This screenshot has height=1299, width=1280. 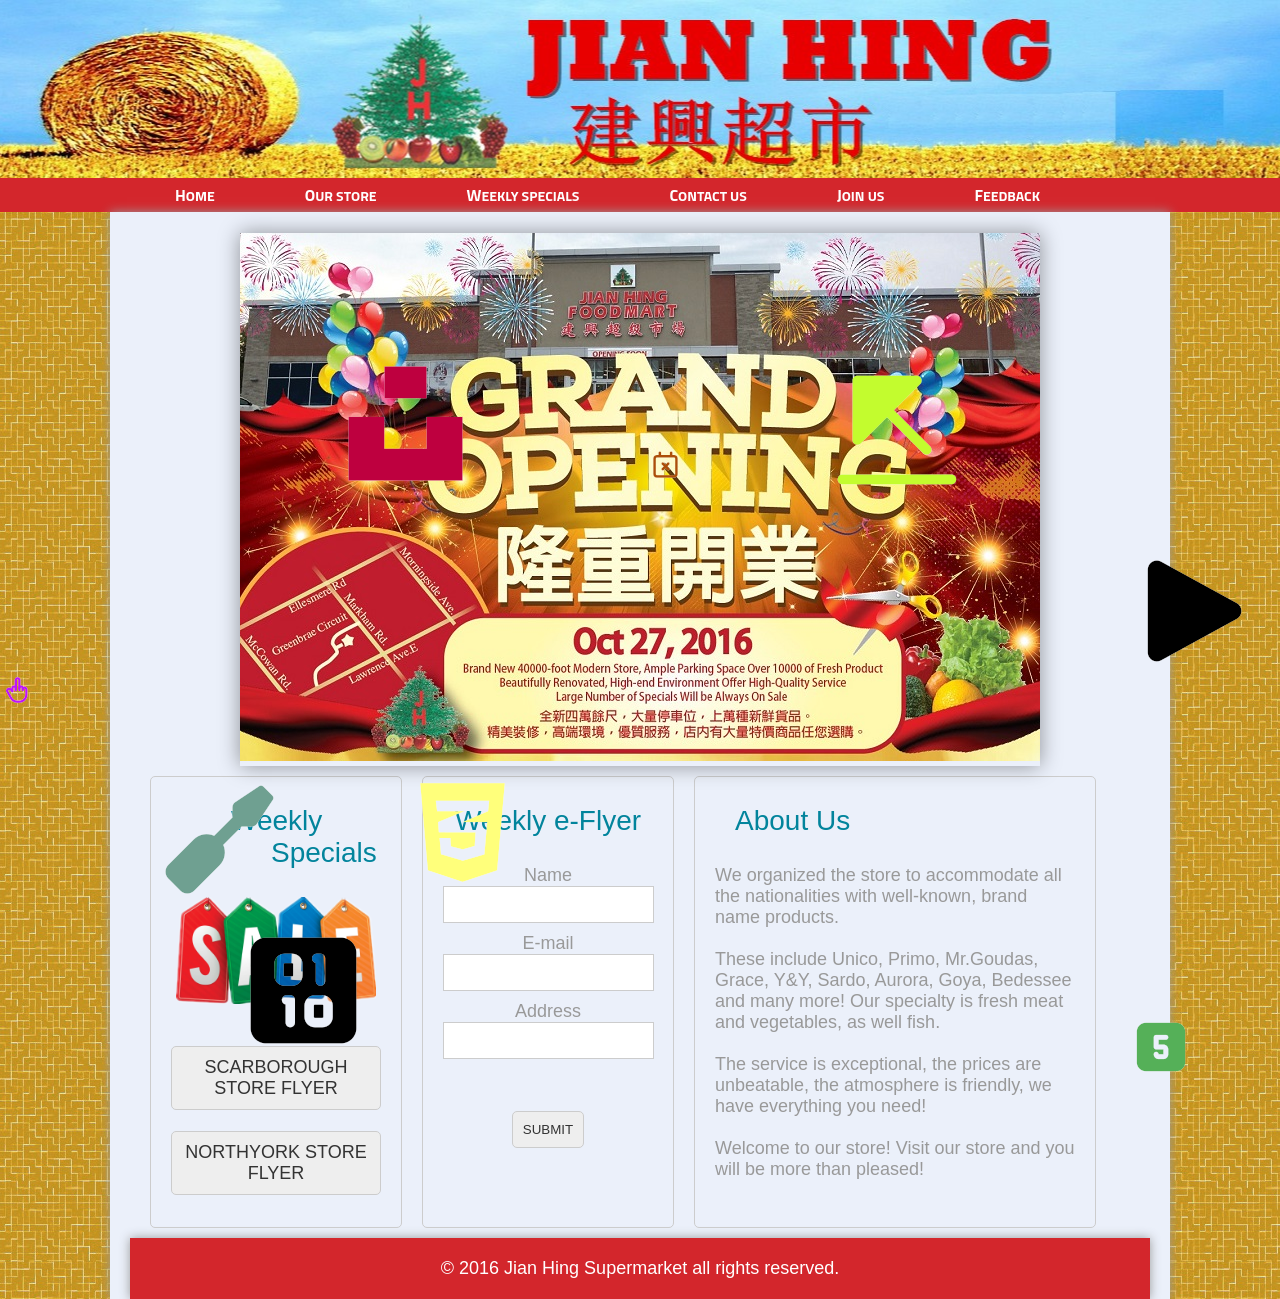 What do you see at coordinates (1191, 611) in the screenshot?
I see `play media or video content` at bounding box center [1191, 611].